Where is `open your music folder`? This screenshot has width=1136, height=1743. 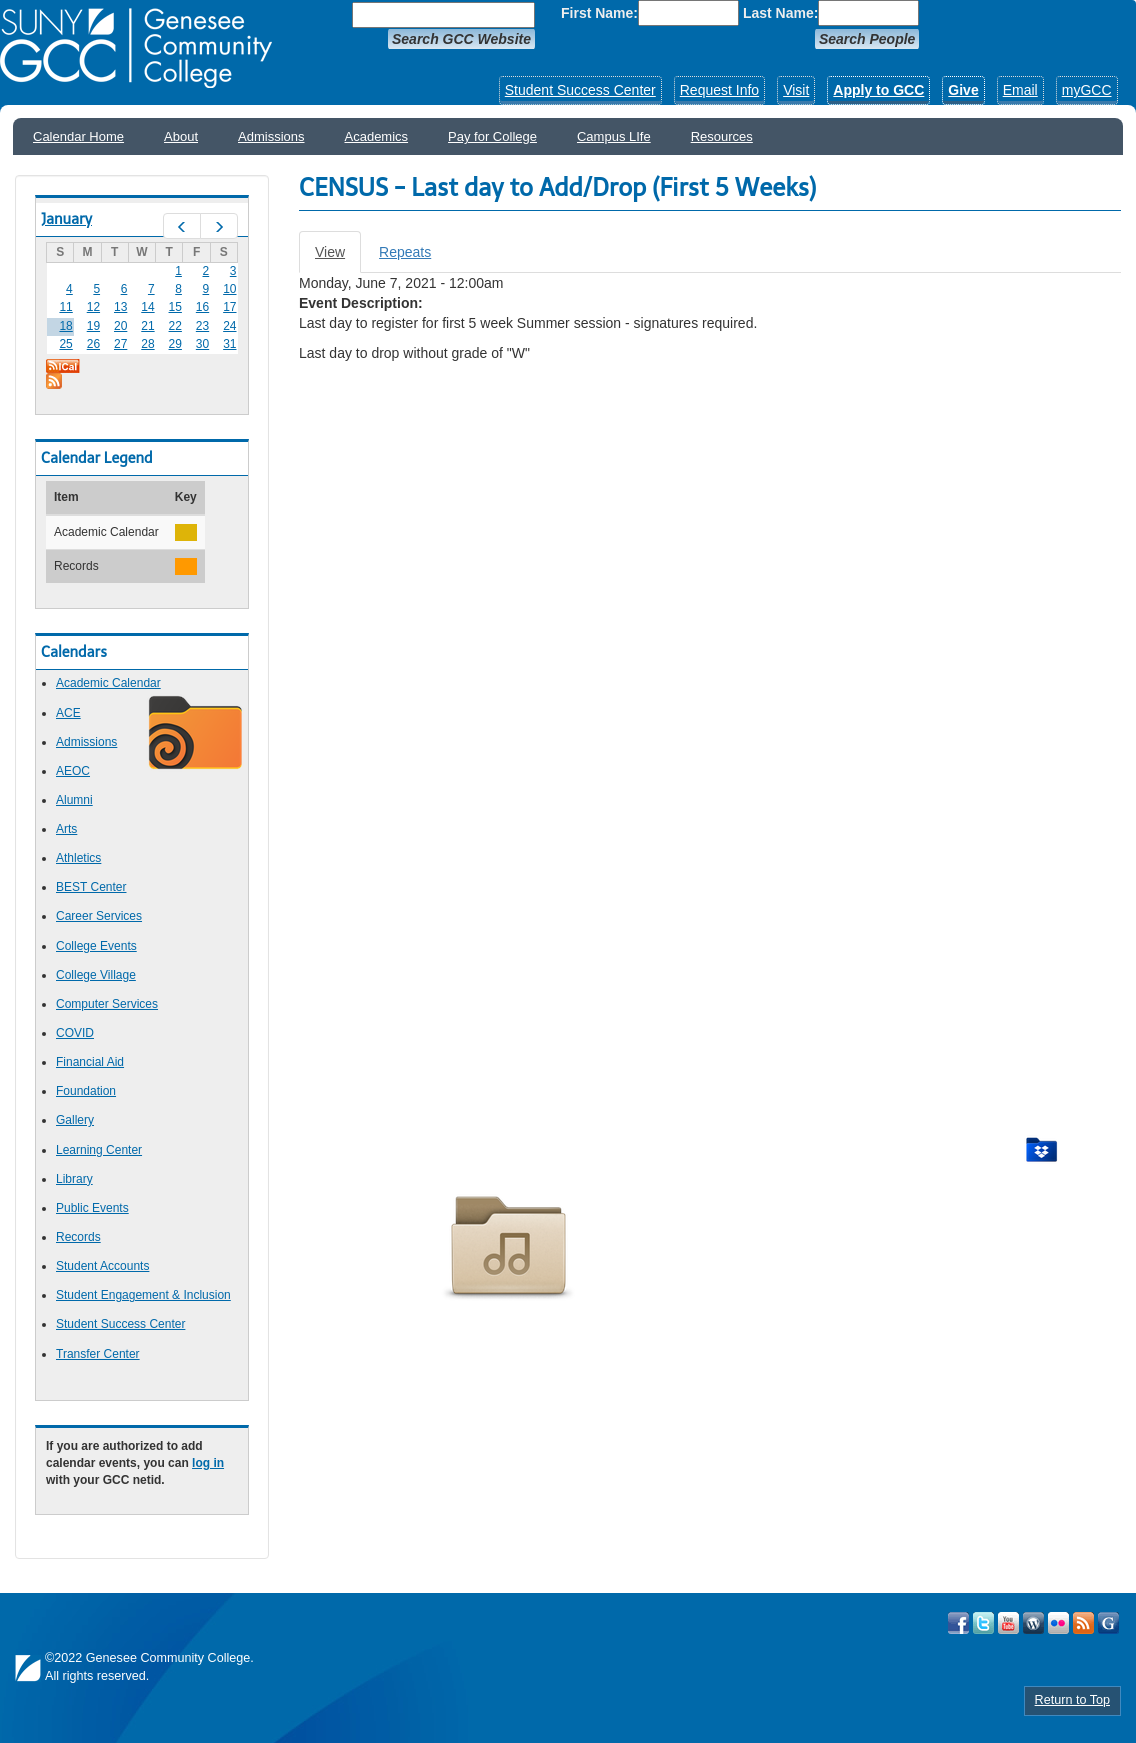 open your music folder is located at coordinates (508, 1251).